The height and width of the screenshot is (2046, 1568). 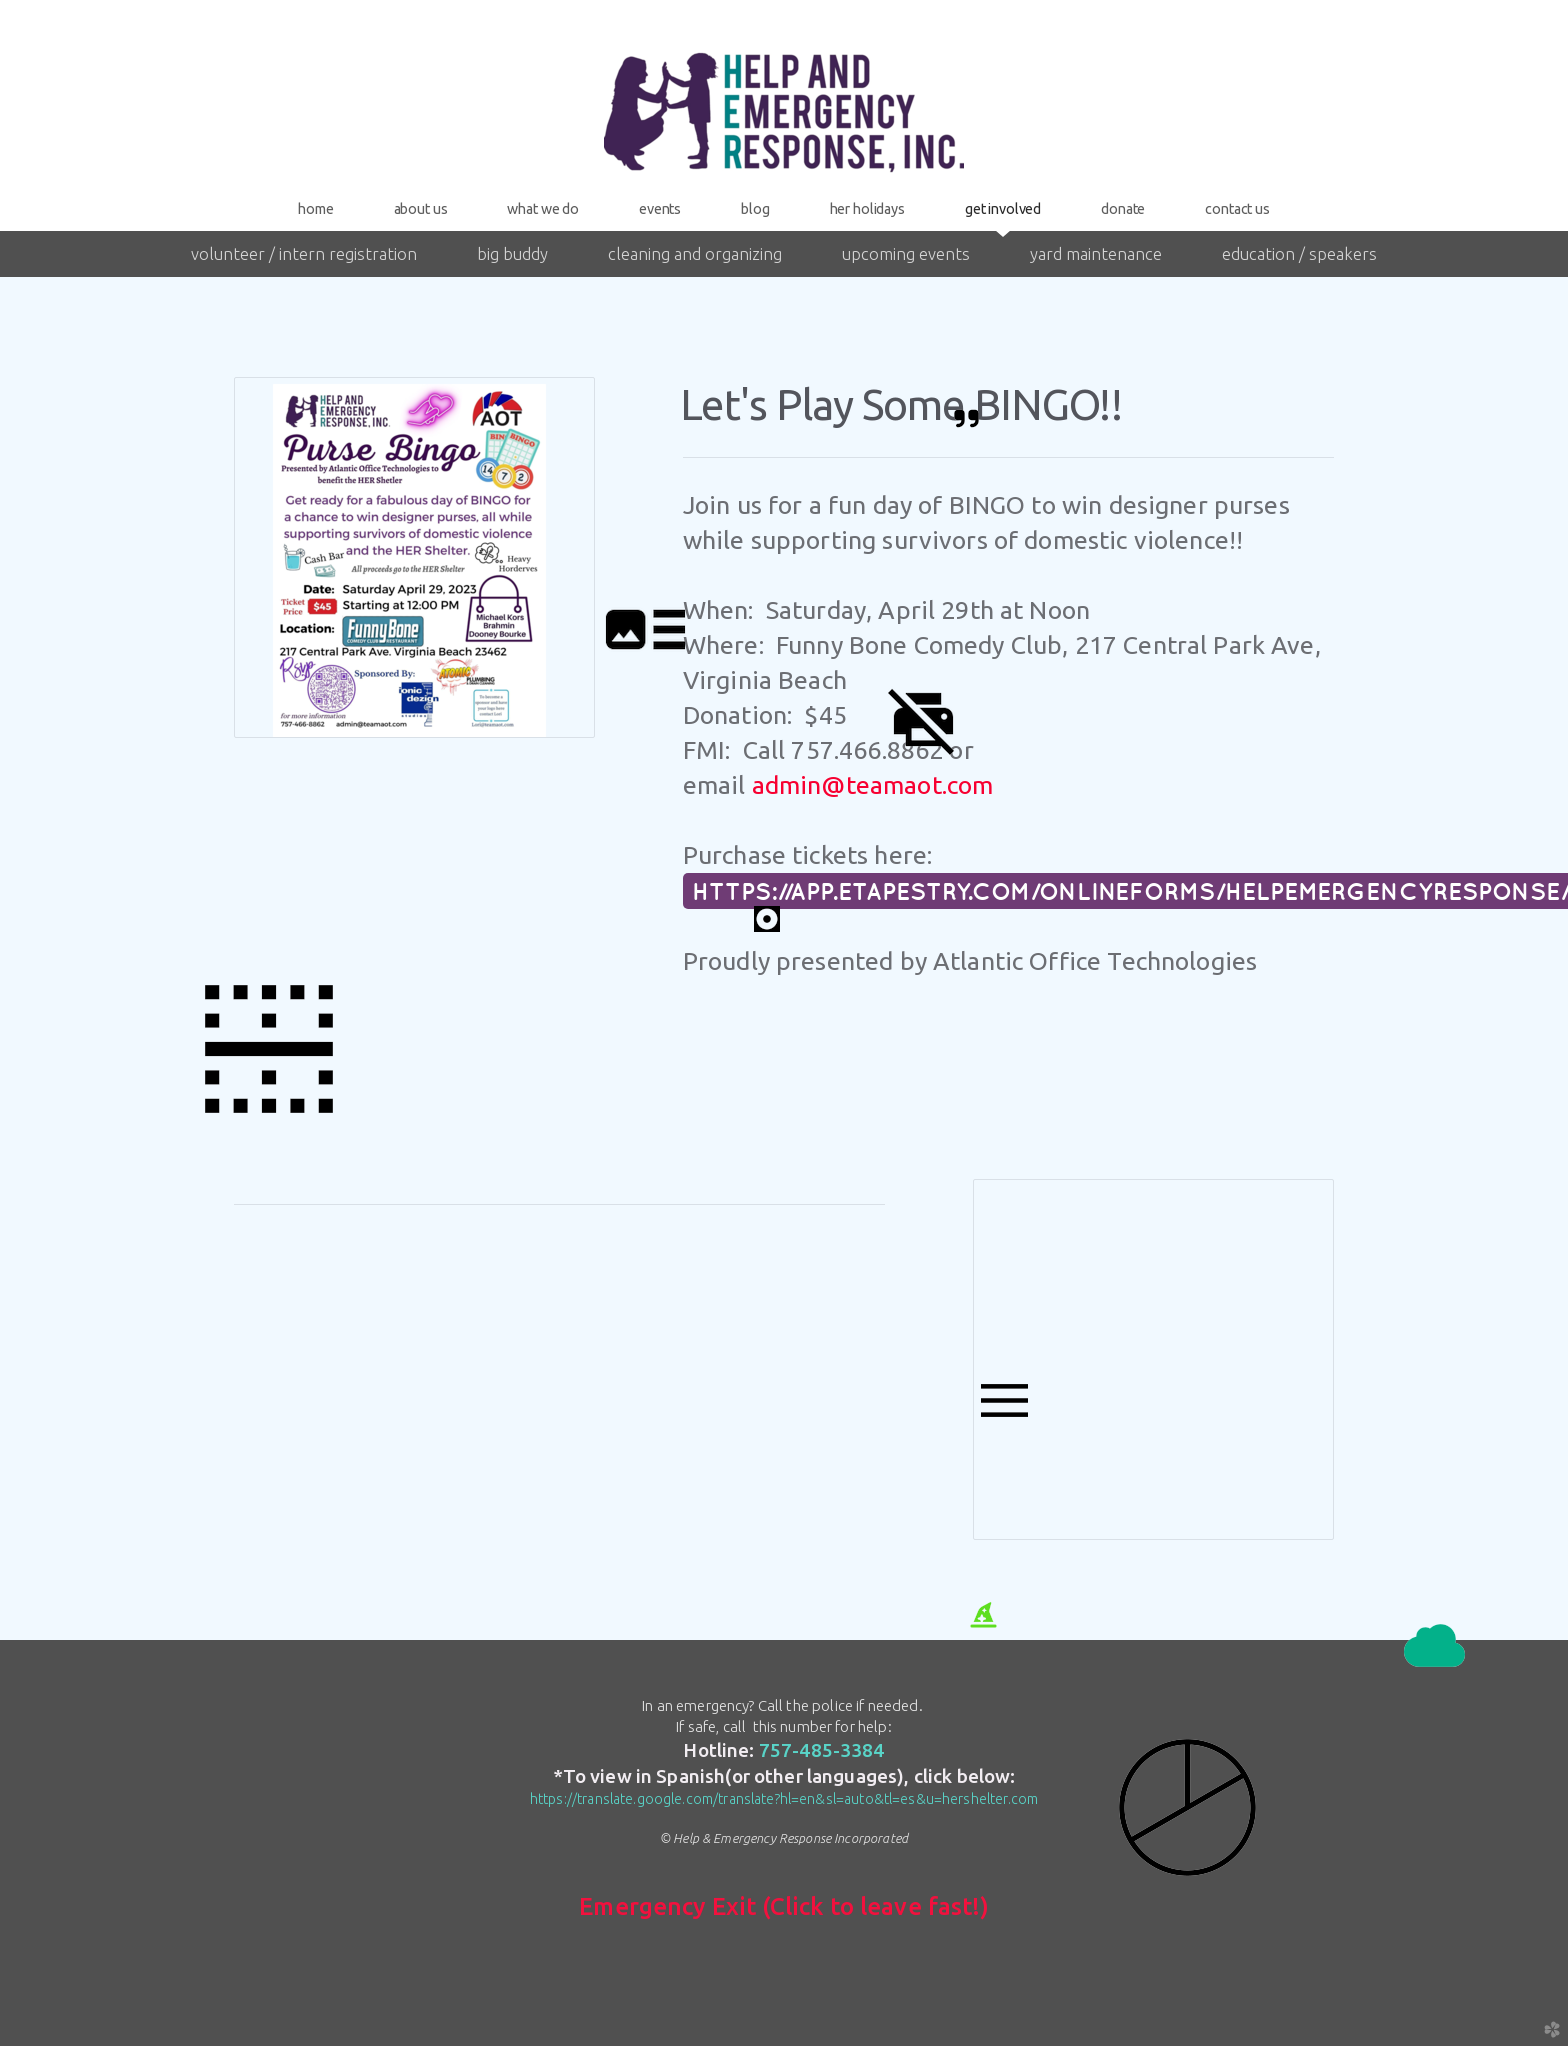 What do you see at coordinates (1004, 1400) in the screenshot?
I see `open navigation menu` at bounding box center [1004, 1400].